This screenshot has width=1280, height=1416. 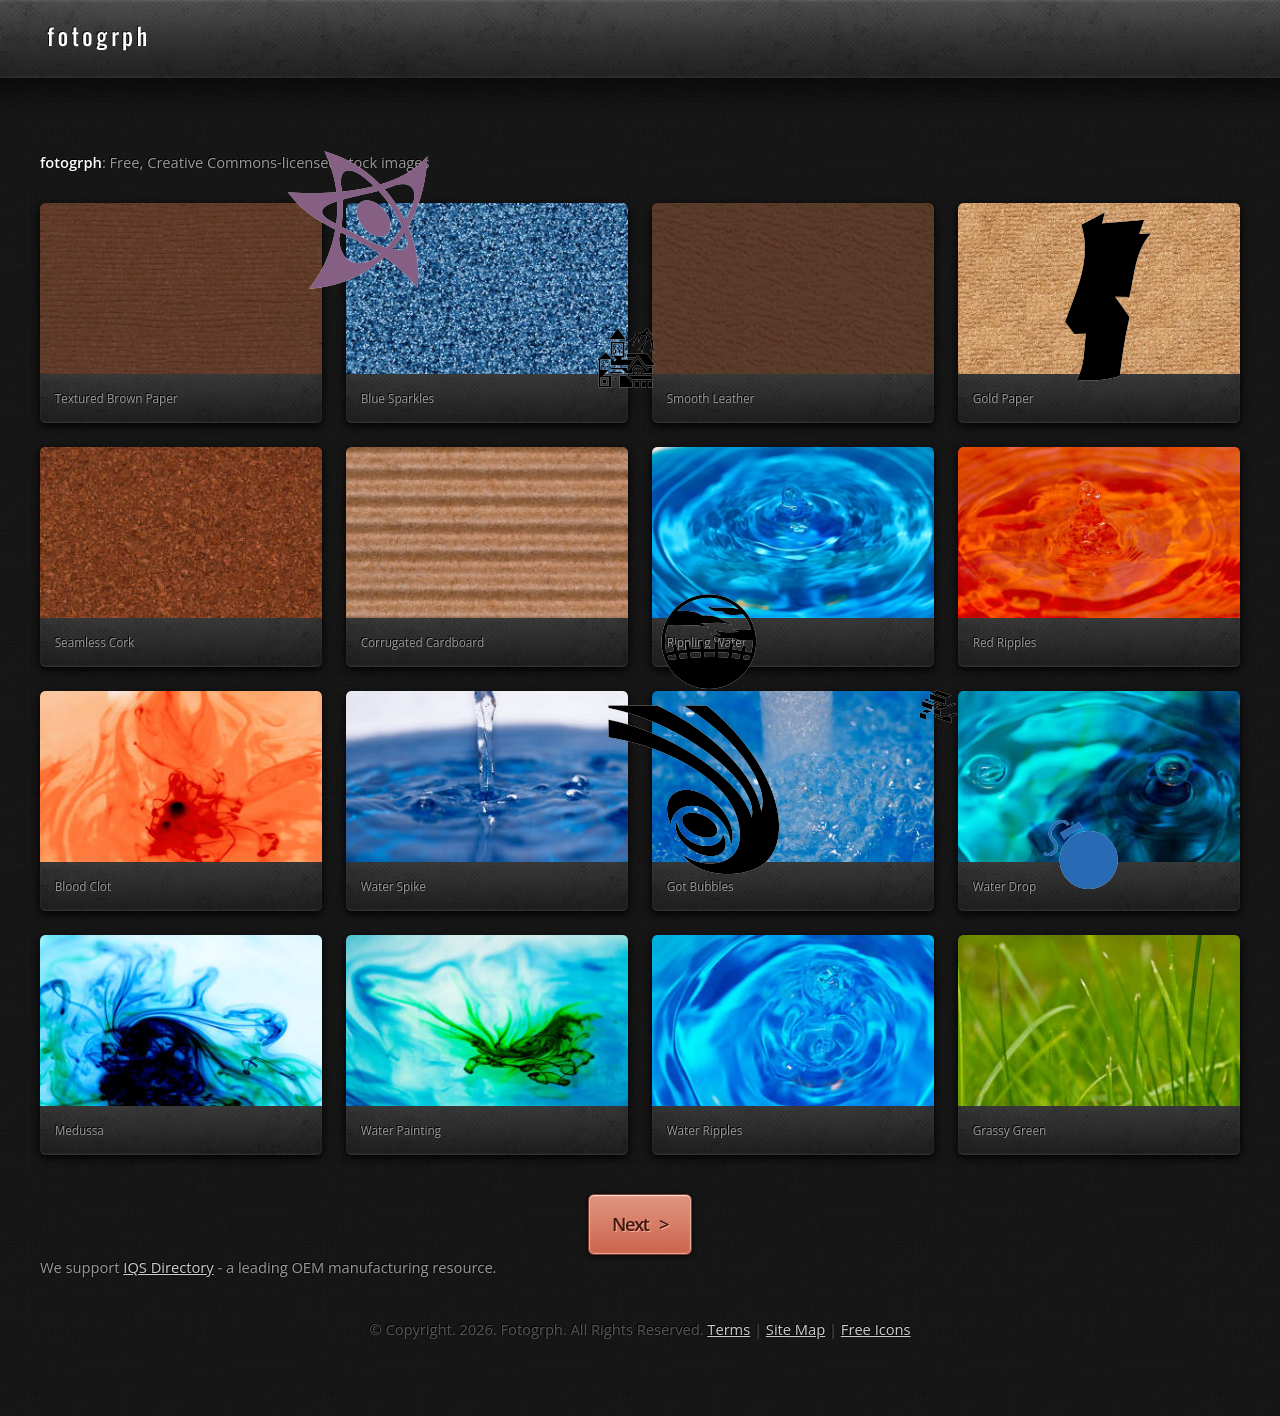 What do you see at coordinates (708, 641) in the screenshot?
I see `access farm or agricultural settings` at bounding box center [708, 641].